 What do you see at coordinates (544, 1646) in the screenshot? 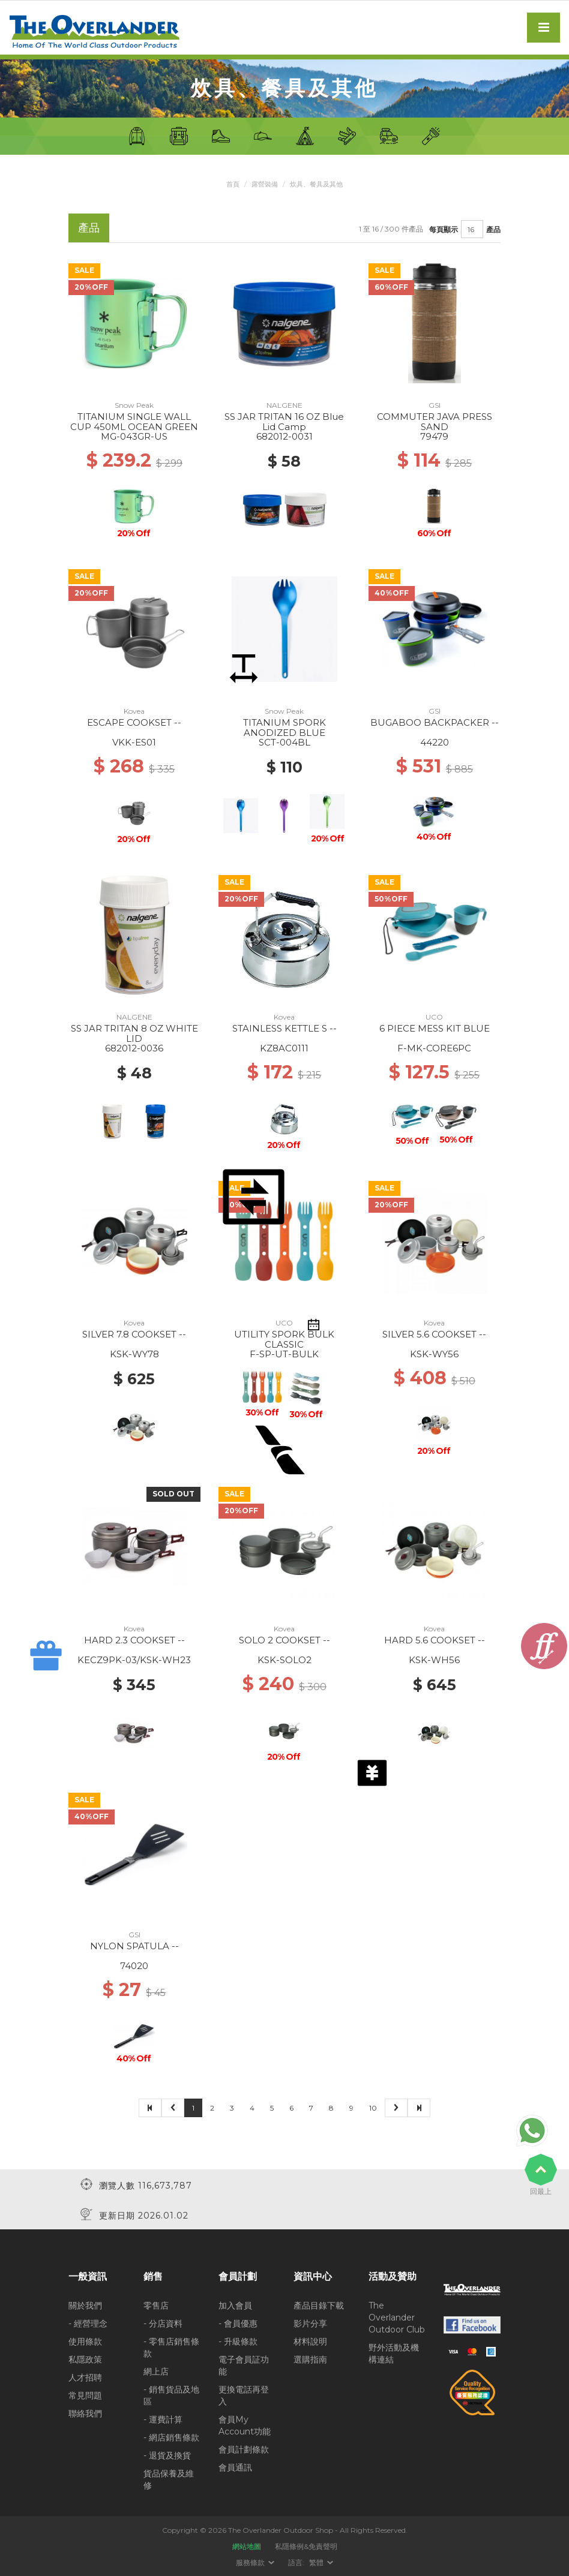
I see `open FontForge font editor application` at bounding box center [544, 1646].